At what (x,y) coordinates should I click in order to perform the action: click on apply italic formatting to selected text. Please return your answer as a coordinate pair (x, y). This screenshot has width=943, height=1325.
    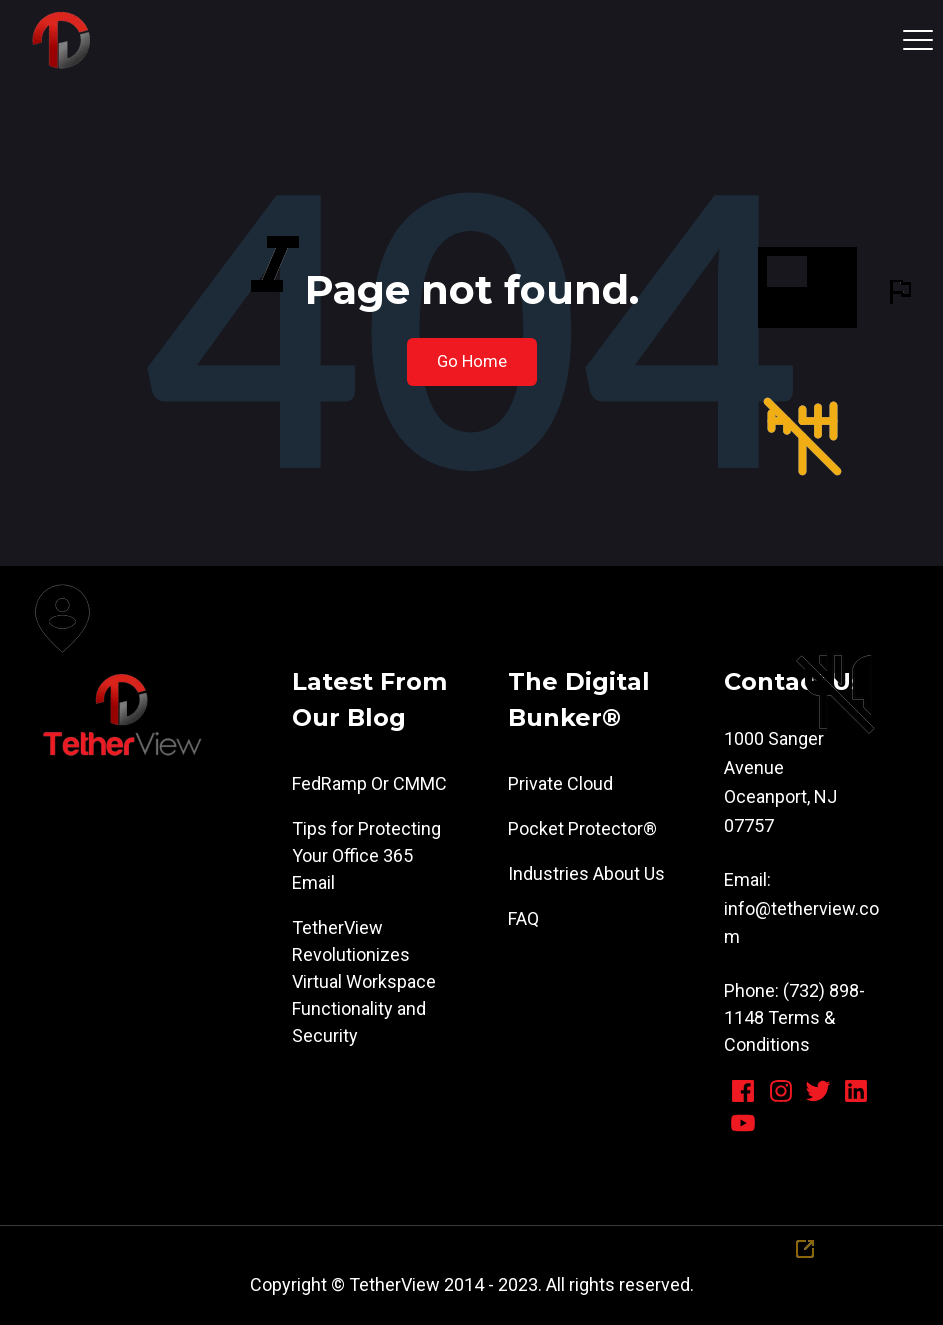
    Looking at the image, I should click on (275, 268).